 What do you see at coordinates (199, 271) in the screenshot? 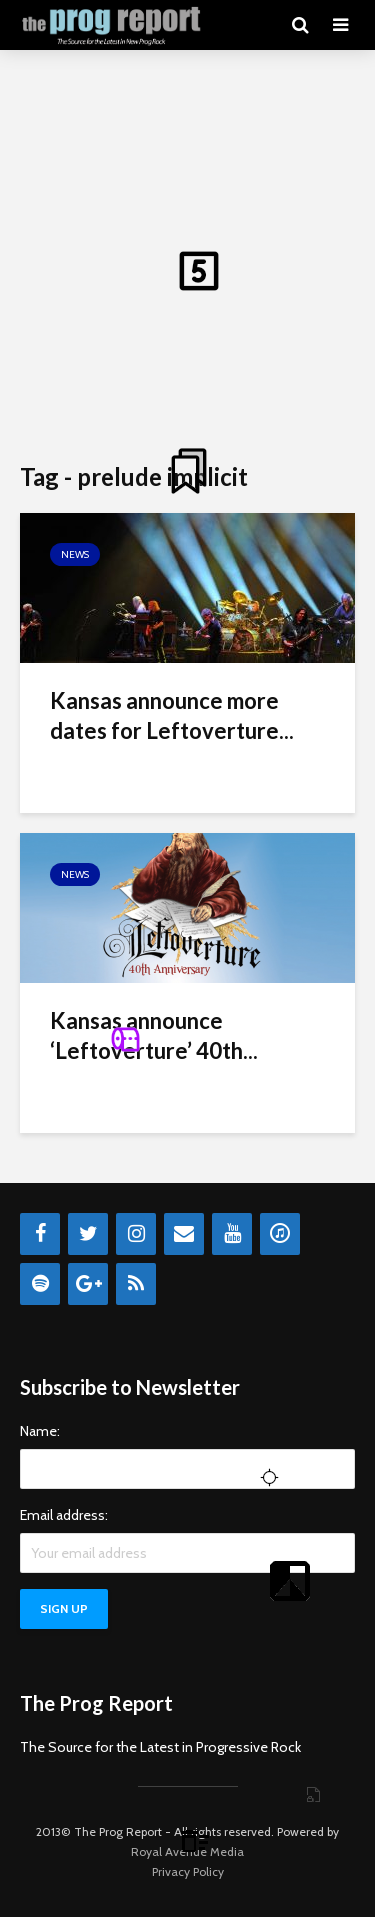
I see `indicates step 5 in a numbered process` at bounding box center [199, 271].